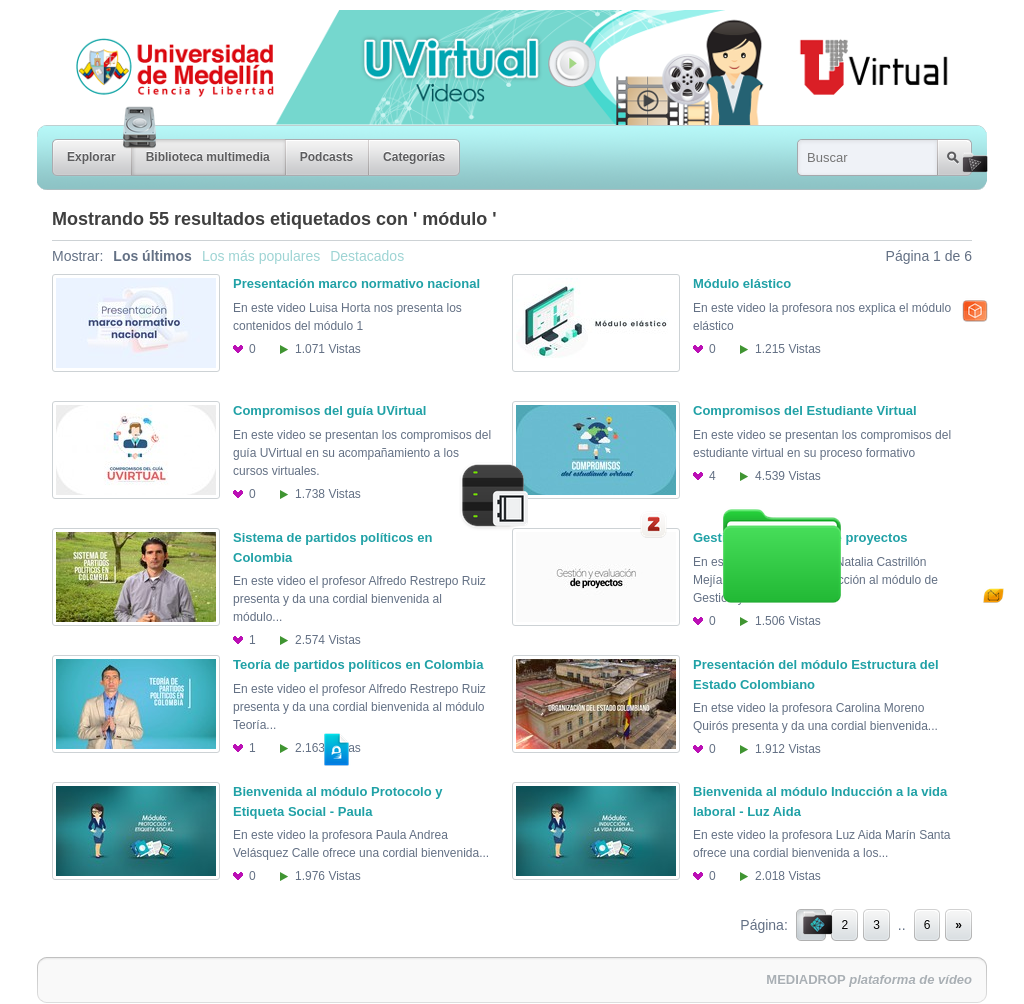 The width and height of the screenshot is (1024, 1004). What do you see at coordinates (493, 496) in the screenshot?
I see `configure LDAP server connection settings` at bounding box center [493, 496].